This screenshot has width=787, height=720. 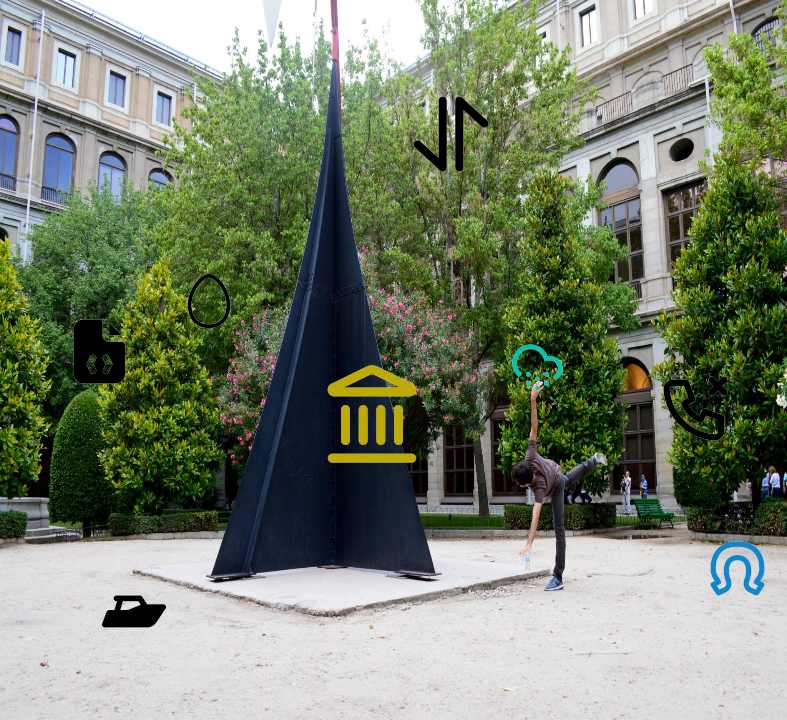 I want to click on access horse riding or equestrian features, so click(x=737, y=568).